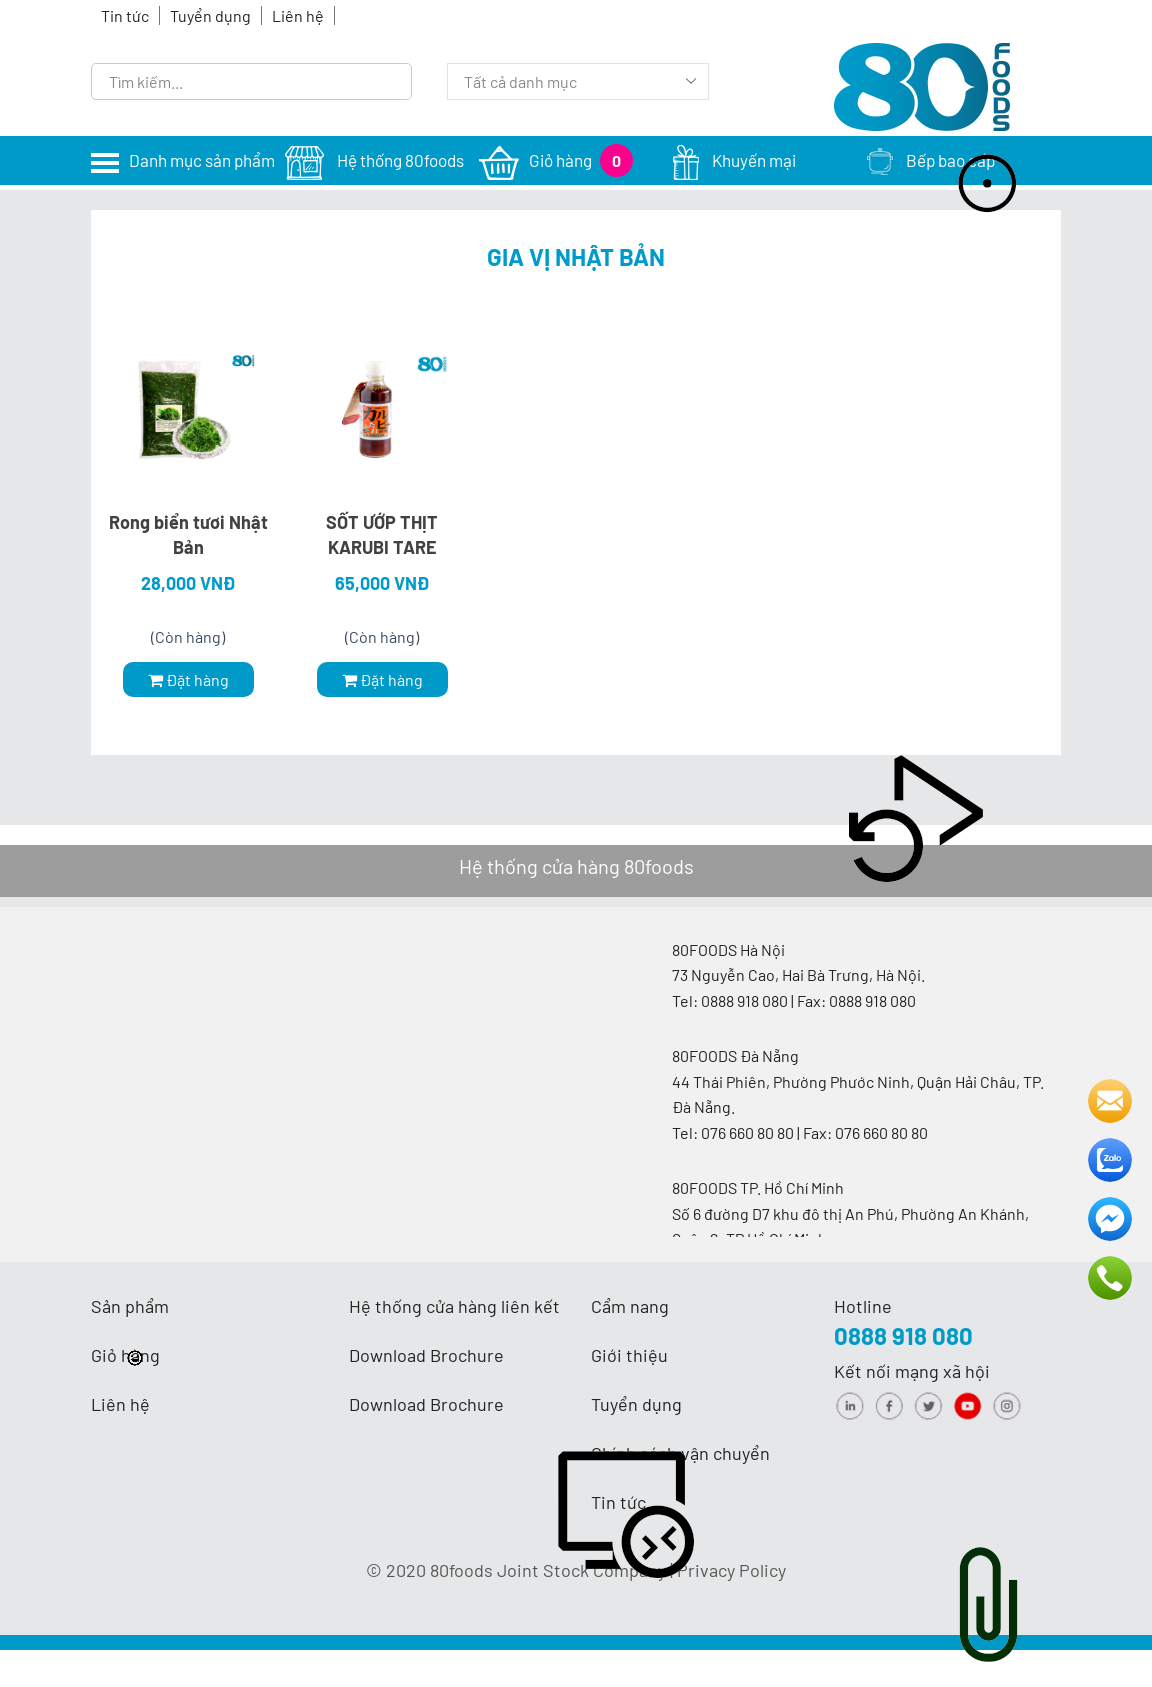  What do you see at coordinates (988, 1604) in the screenshot?
I see `attach a file to your message` at bounding box center [988, 1604].